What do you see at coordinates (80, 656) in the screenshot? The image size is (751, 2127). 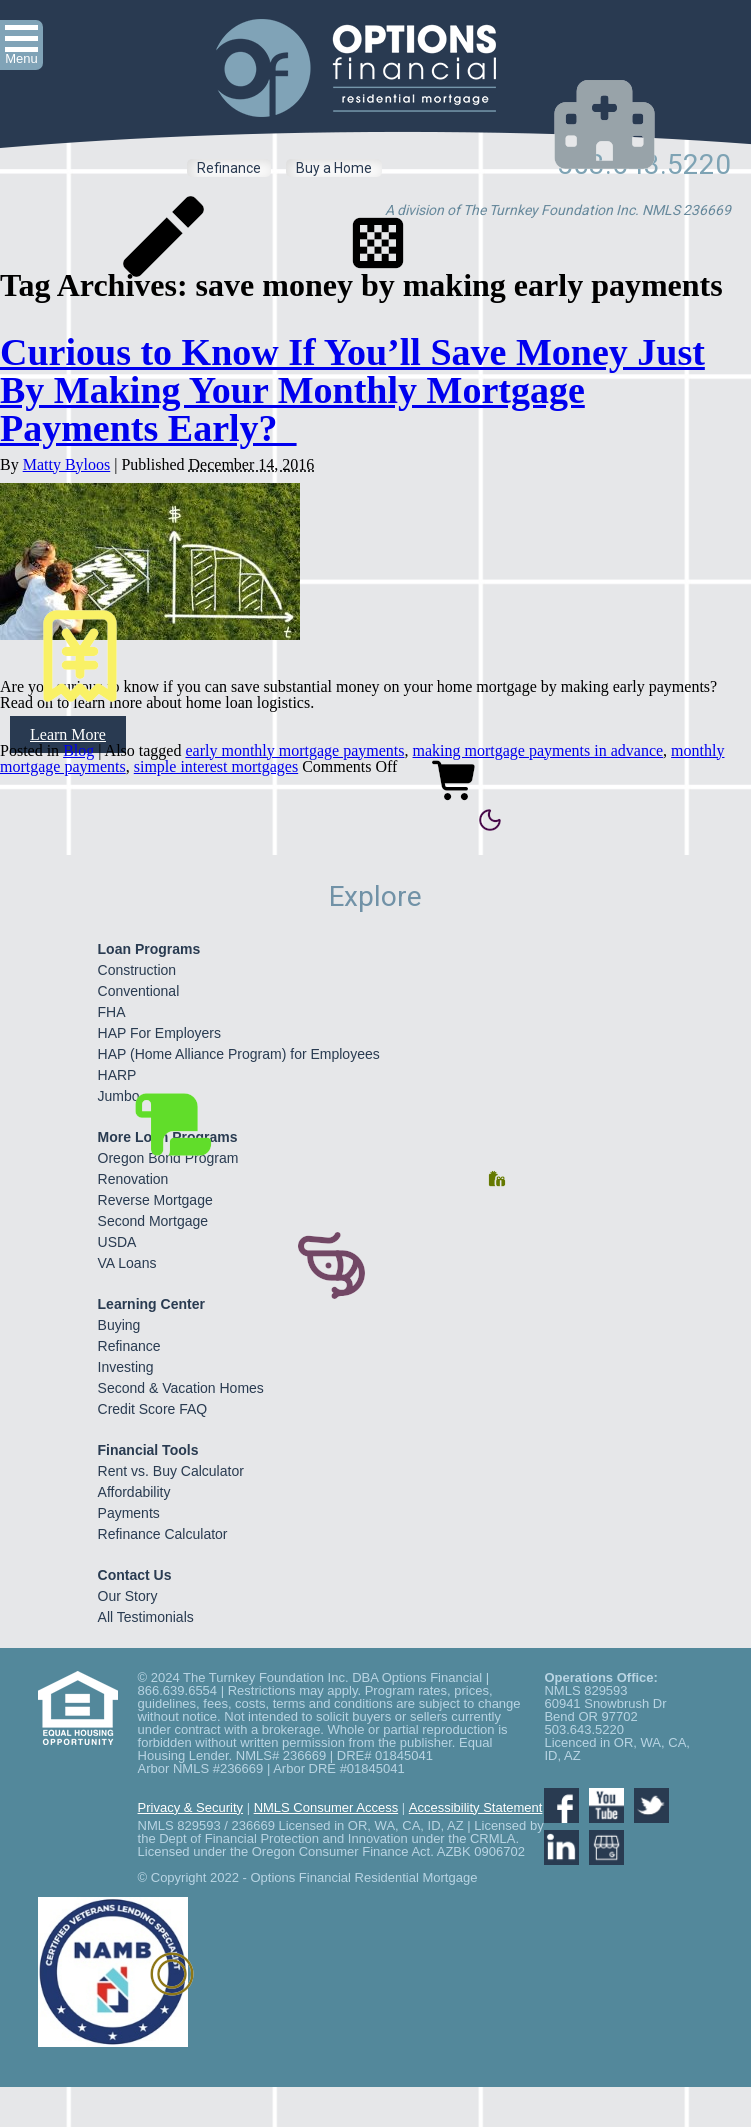 I see `view yen transaction receipt` at bounding box center [80, 656].